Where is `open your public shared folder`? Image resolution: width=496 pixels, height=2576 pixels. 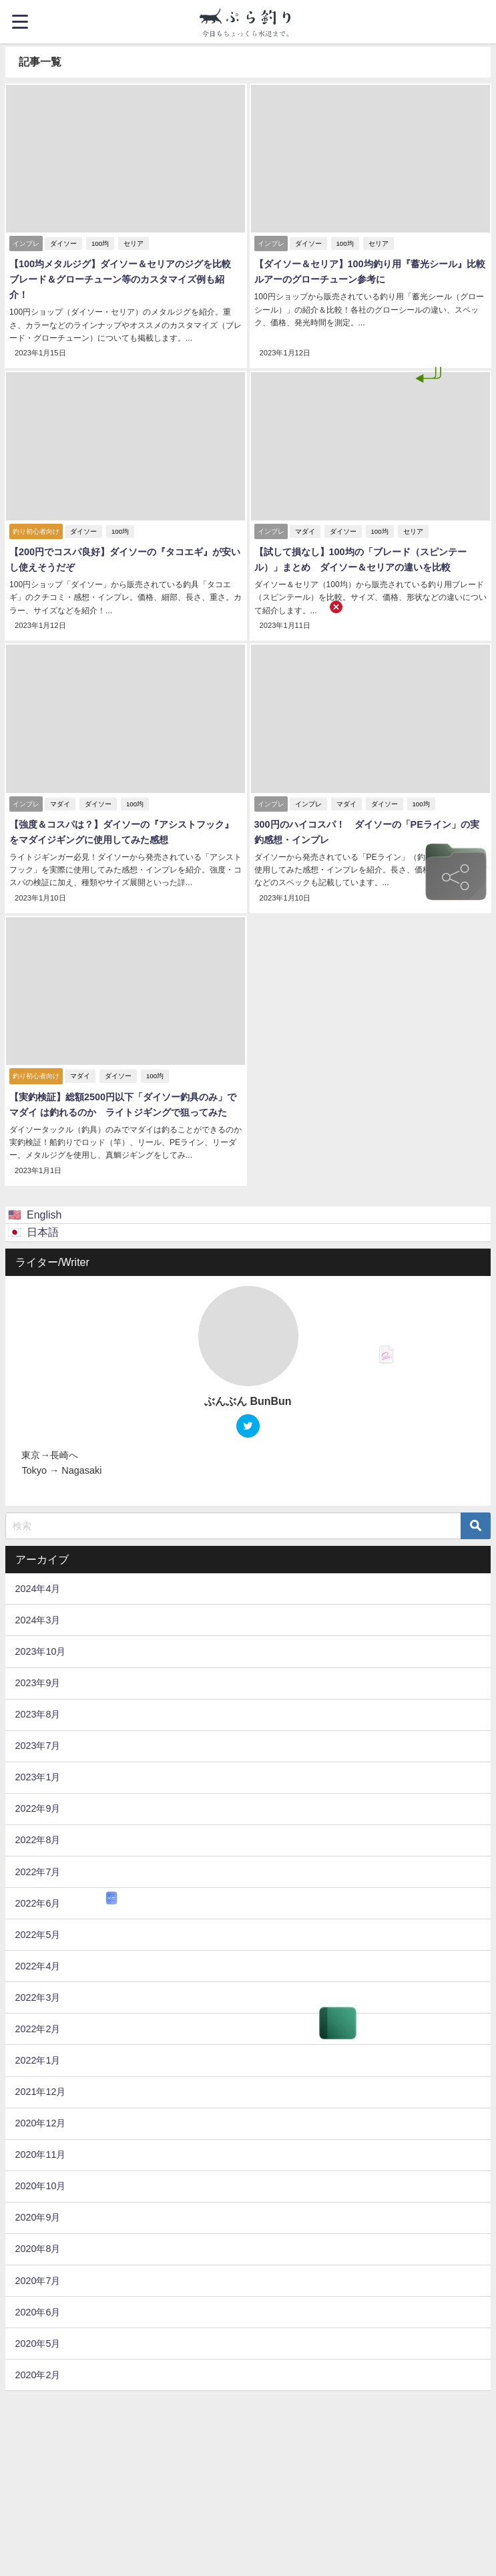
open your public shared folder is located at coordinates (456, 872).